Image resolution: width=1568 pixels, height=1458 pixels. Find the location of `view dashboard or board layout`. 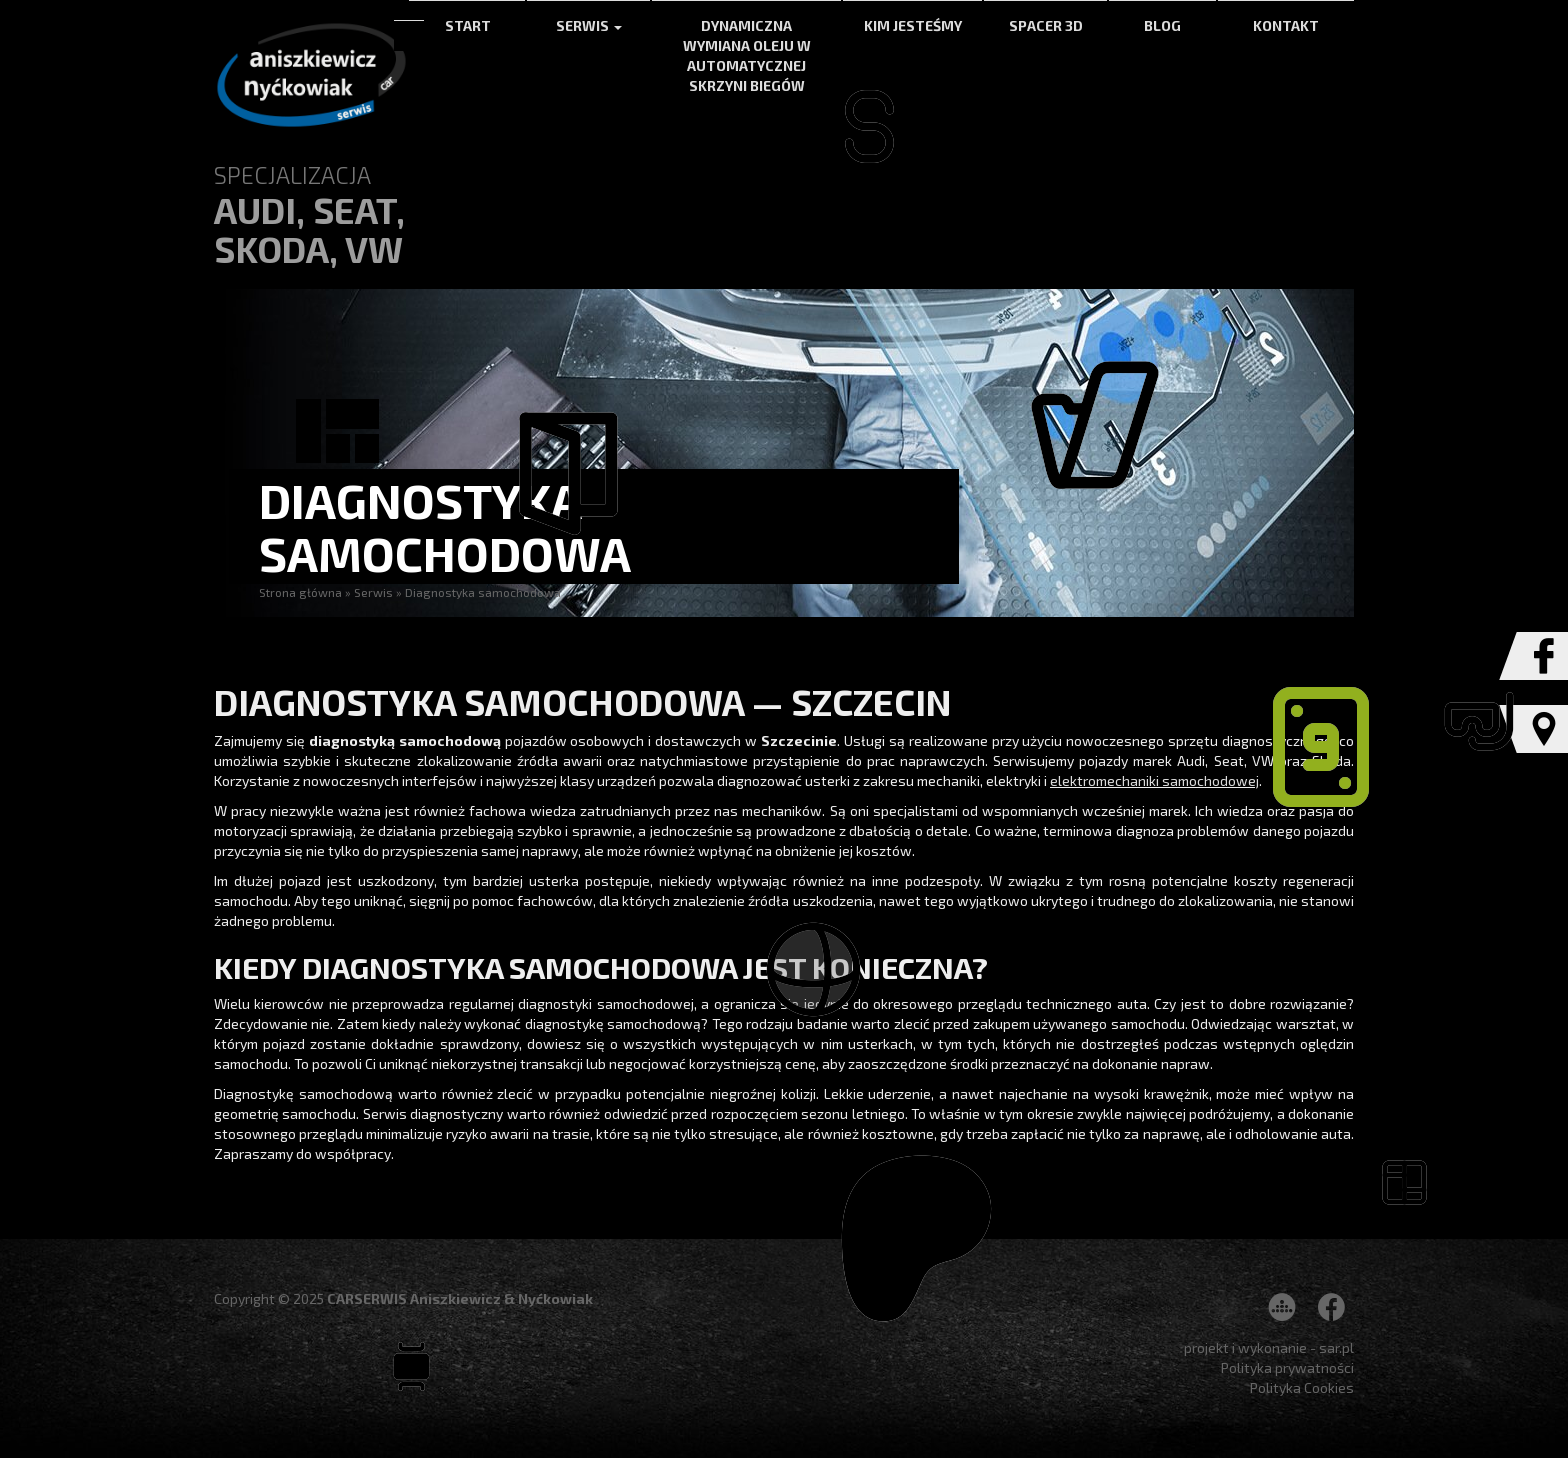

view dashboard or board layout is located at coordinates (1404, 1182).